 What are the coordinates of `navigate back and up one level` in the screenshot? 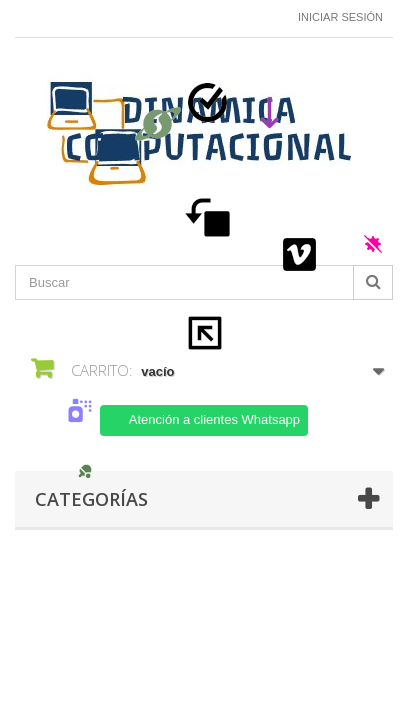 It's located at (205, 333).